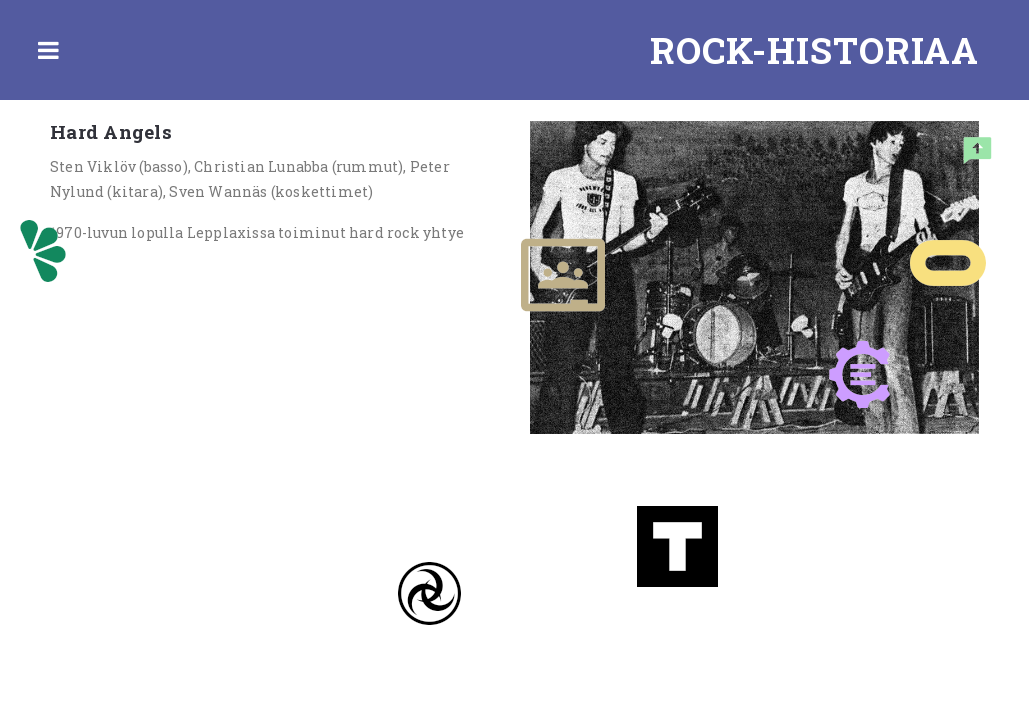 The height and width of the screenshot is (720, 1029). Describe the element at coordinates (948, 263) in the screenshot. I see `open Oculus VR app or settings` at that location.